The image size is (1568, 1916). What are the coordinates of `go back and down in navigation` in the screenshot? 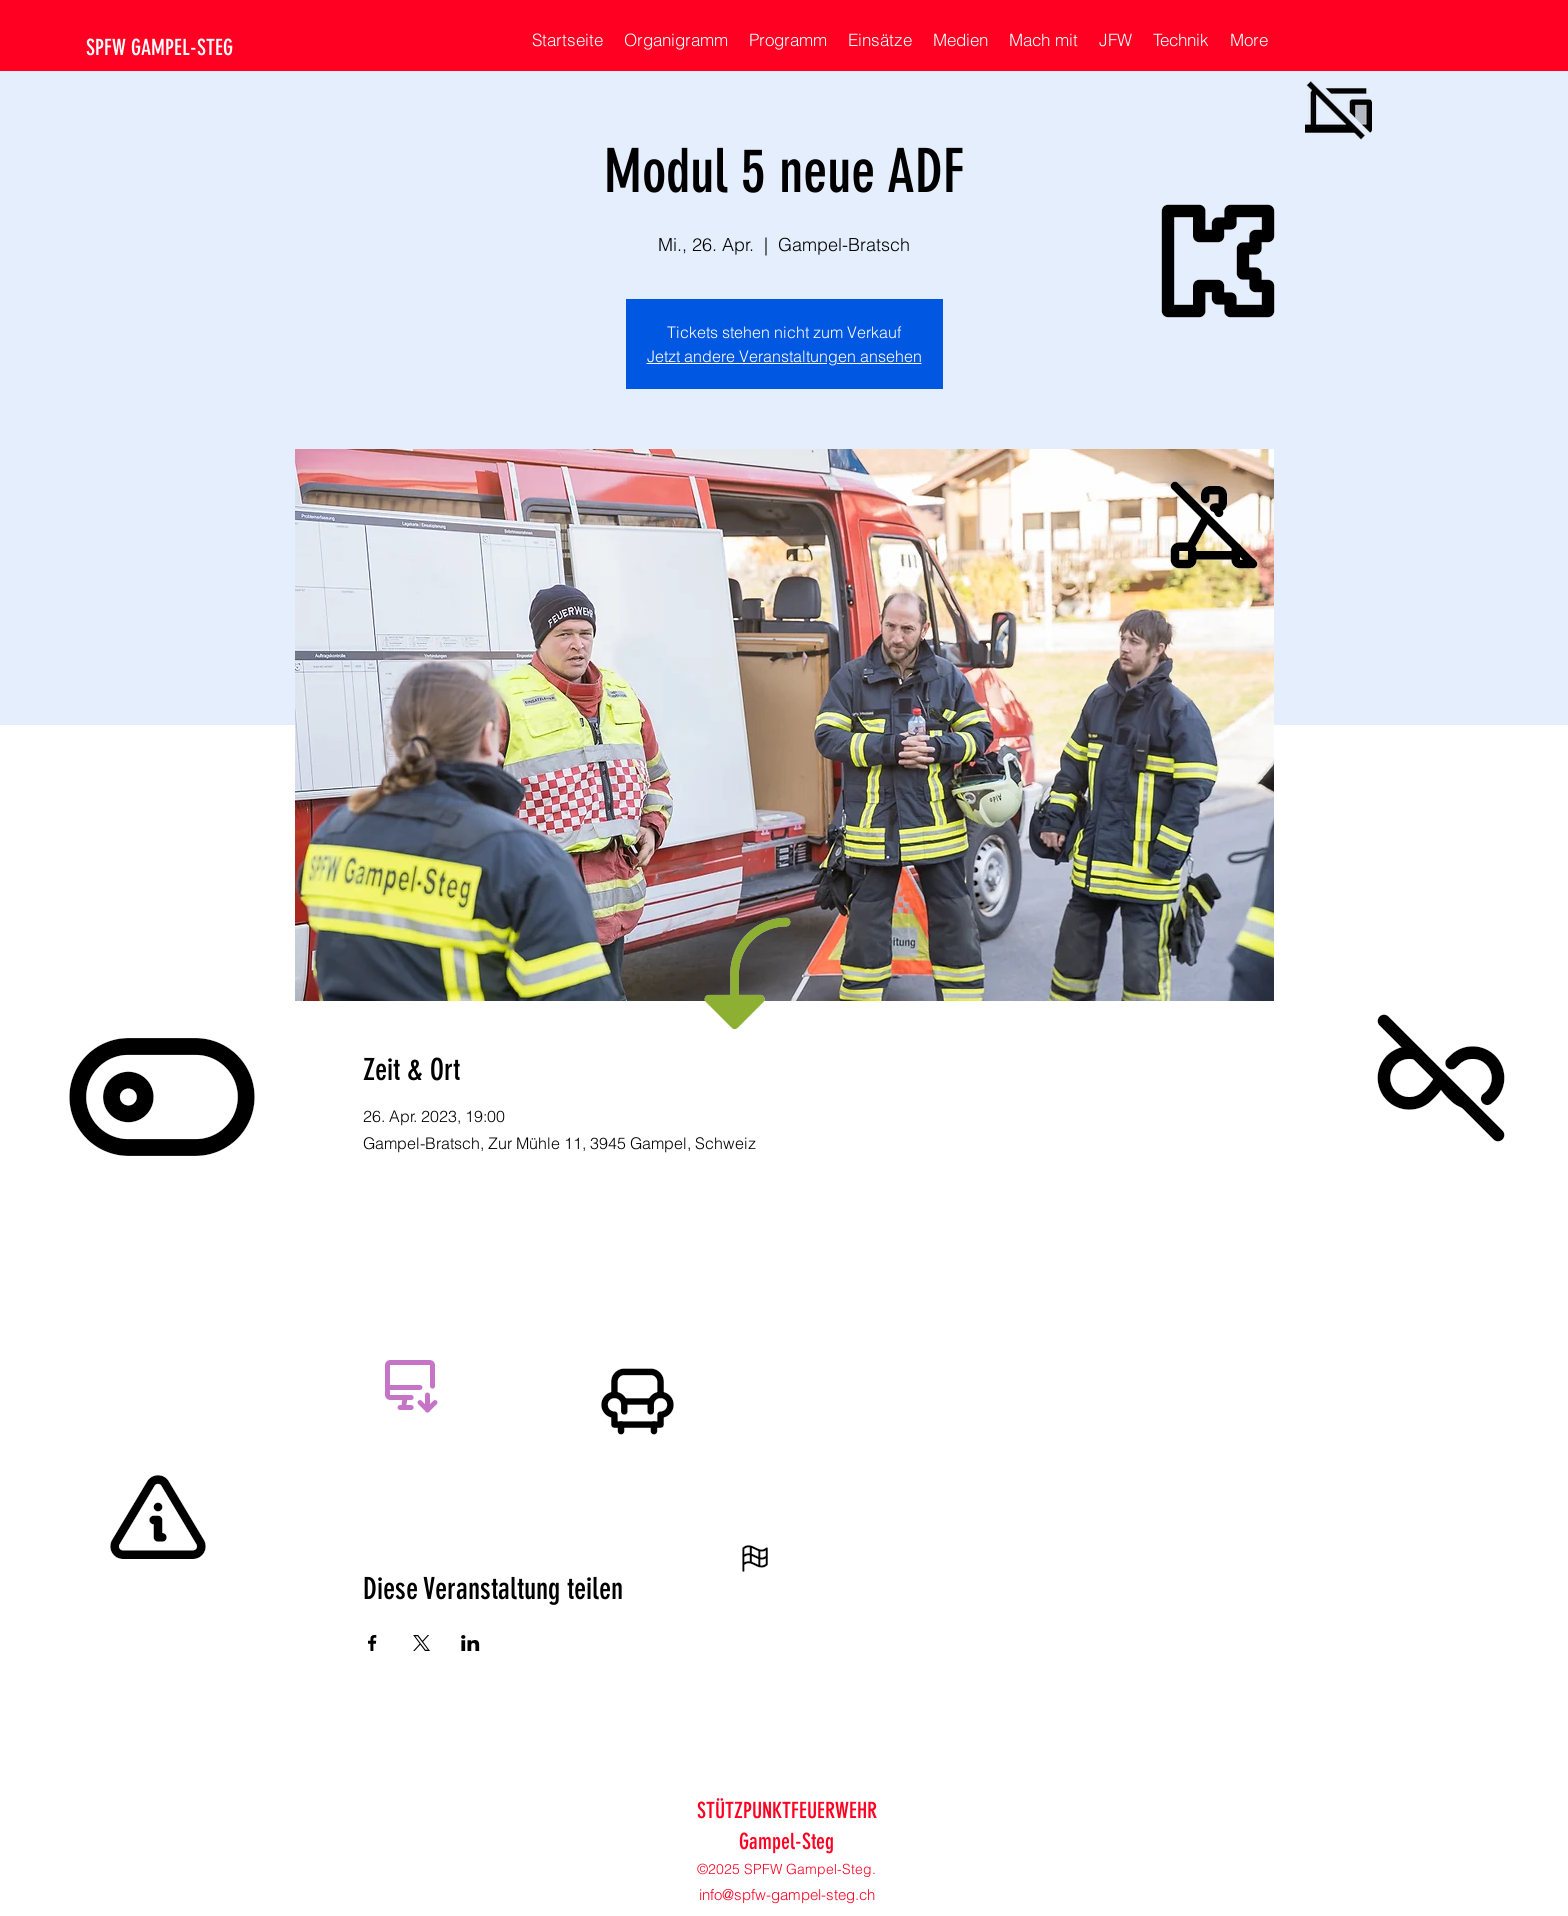 It's located at (747, 973).